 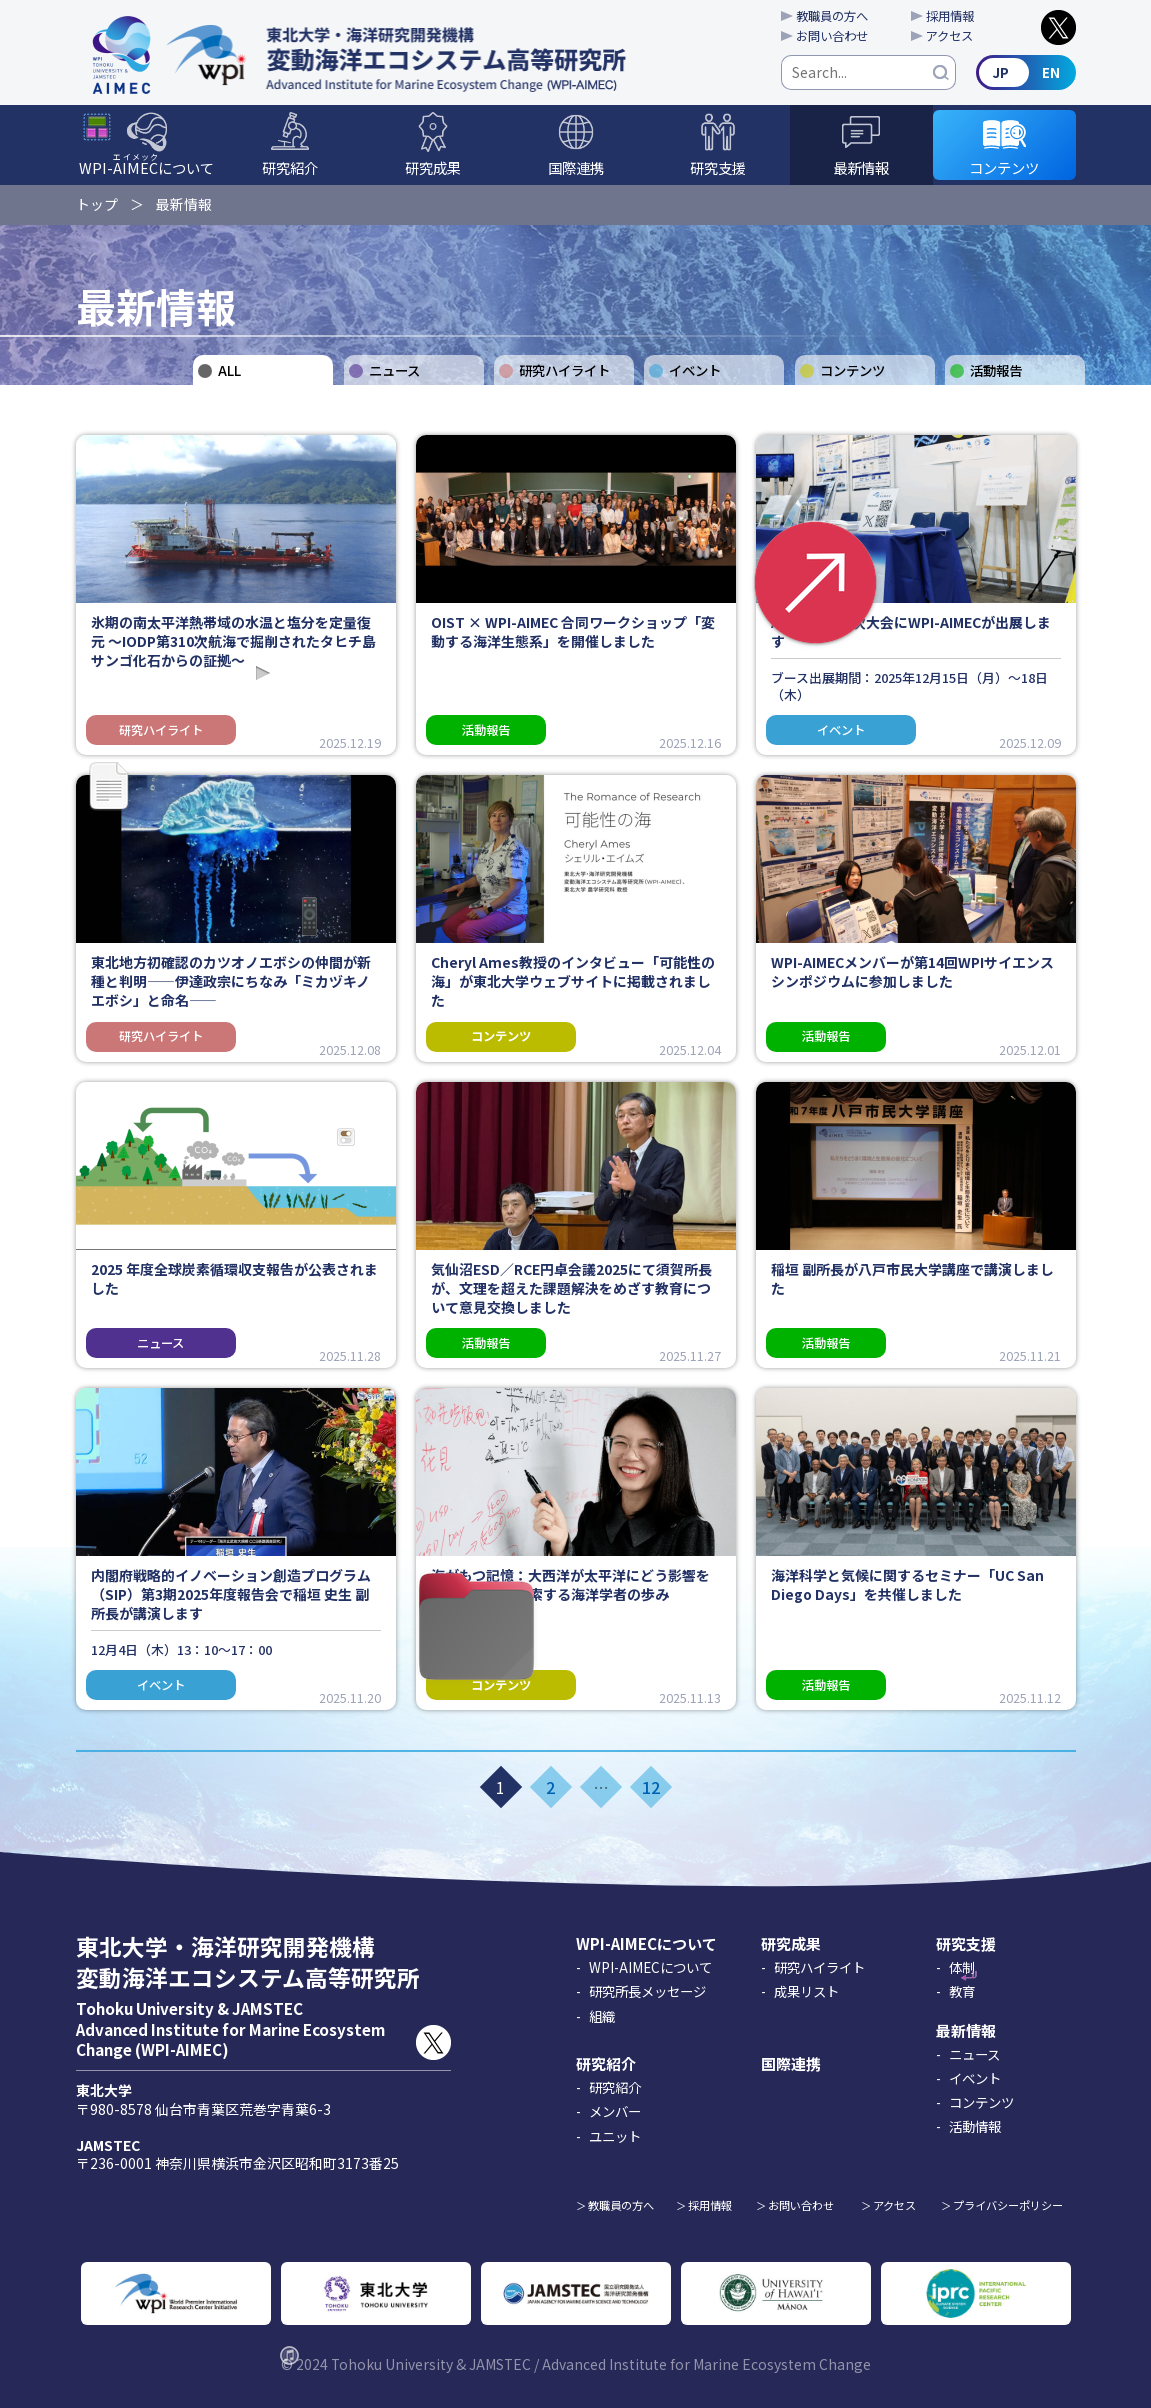 What do you see at coordinates (264, 674) in the screenshot?
I see `navigate to the next item or section` at bounding box center [264, 674].